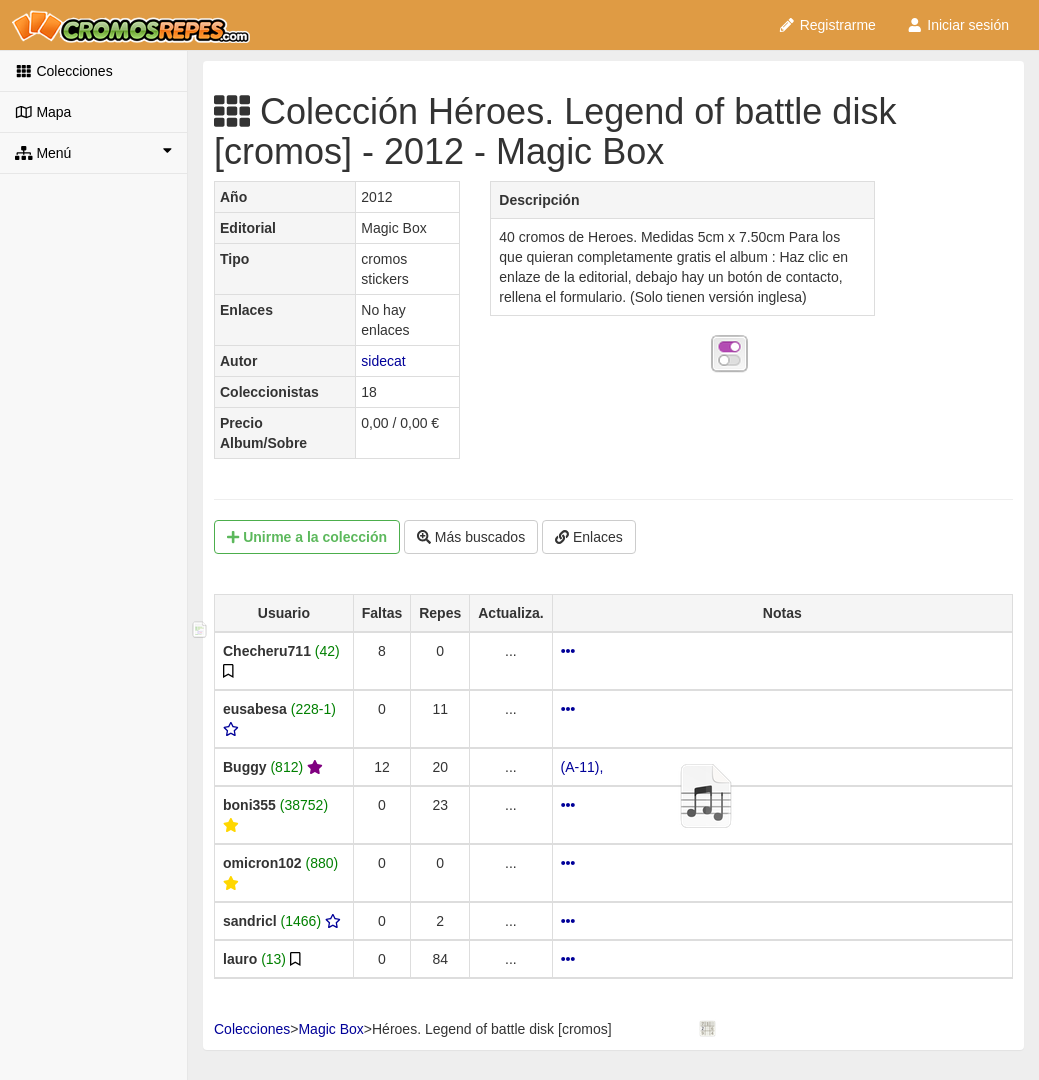  Describe the element at coordinates (707, 1028) in the screenshot. I see `launch the sudoku puzzle game` at that location.